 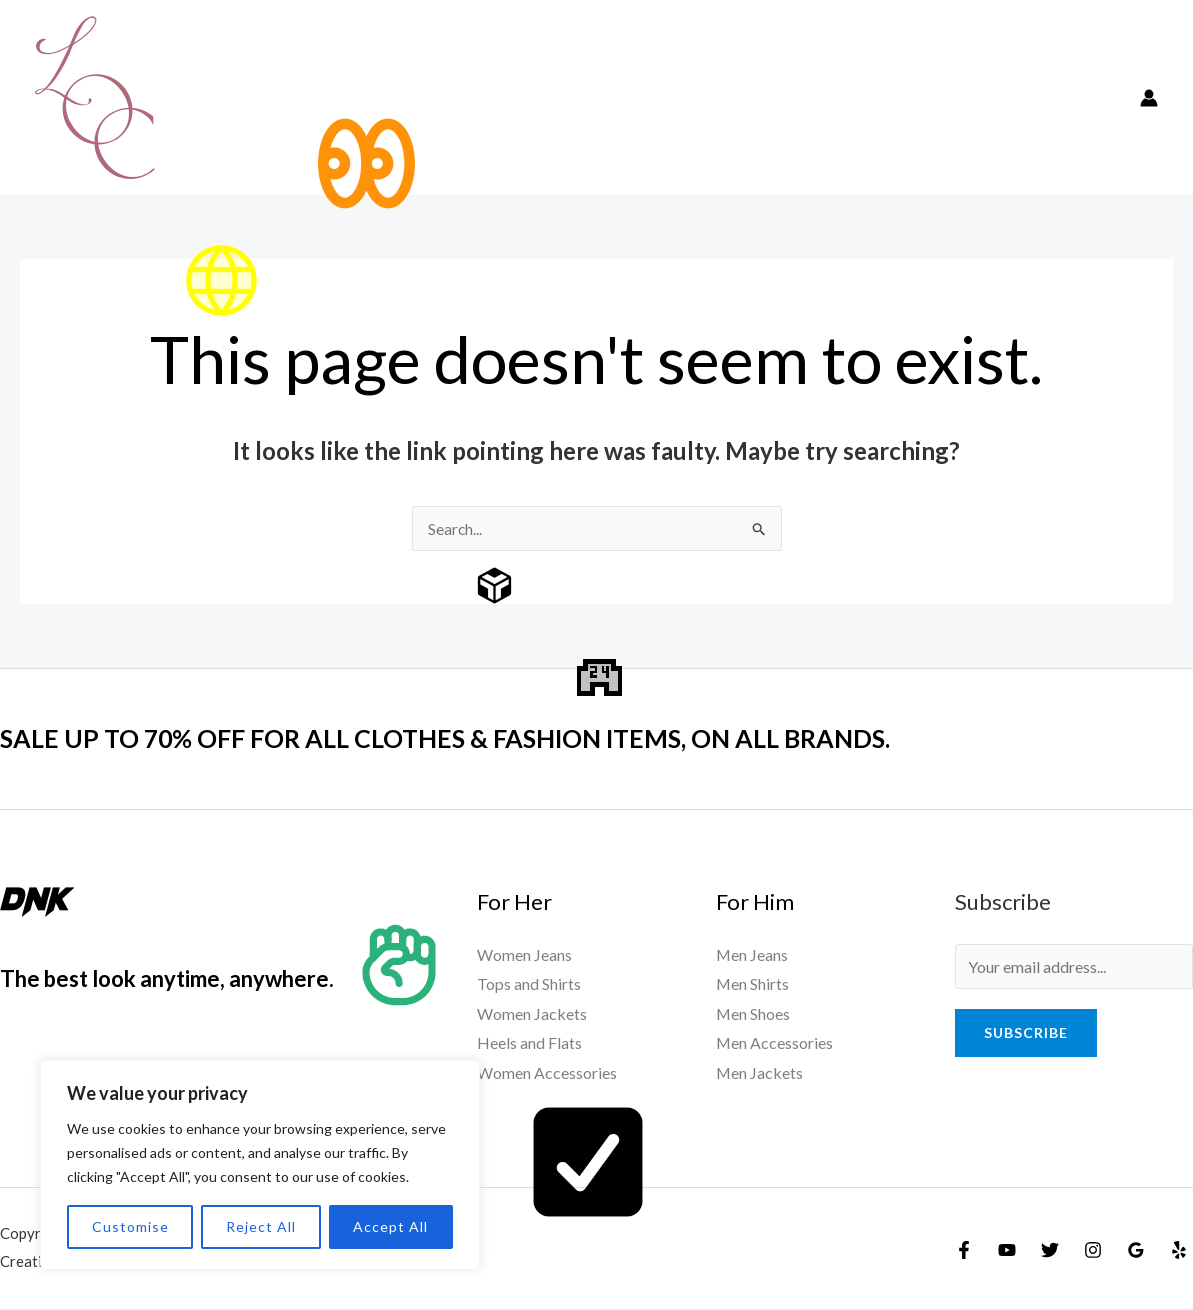 What do you see at coordinates (599, 677) in the screenshot?
I see `find nearby convenience stores` at bounding box center [599, 677].